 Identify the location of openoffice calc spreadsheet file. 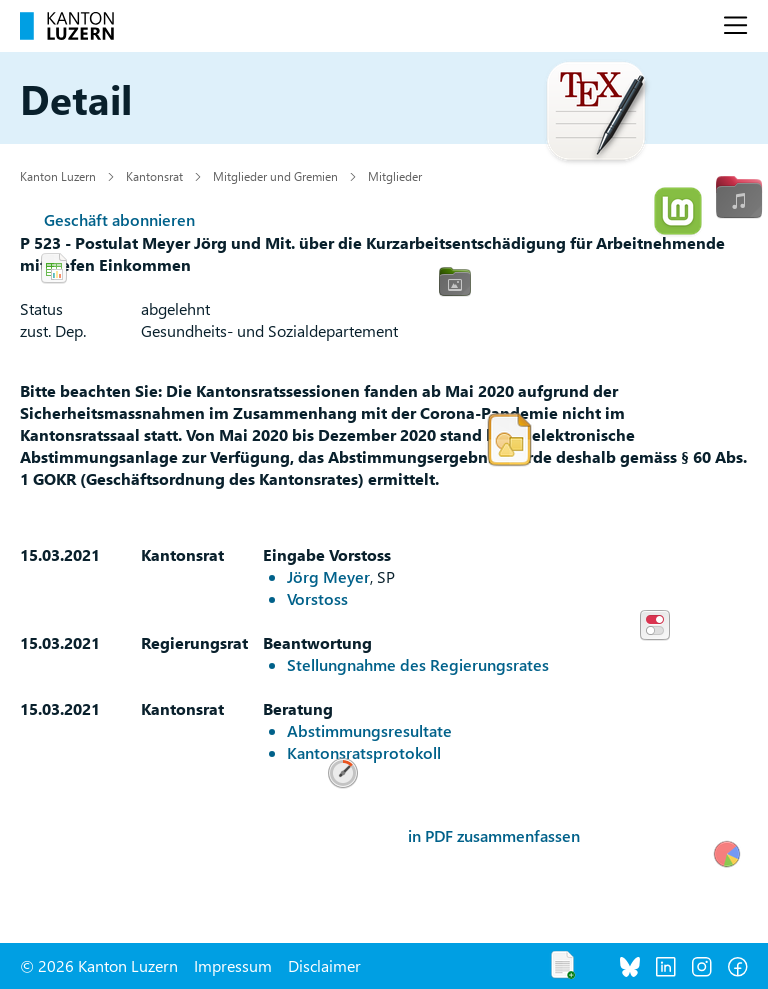
(54, 268).